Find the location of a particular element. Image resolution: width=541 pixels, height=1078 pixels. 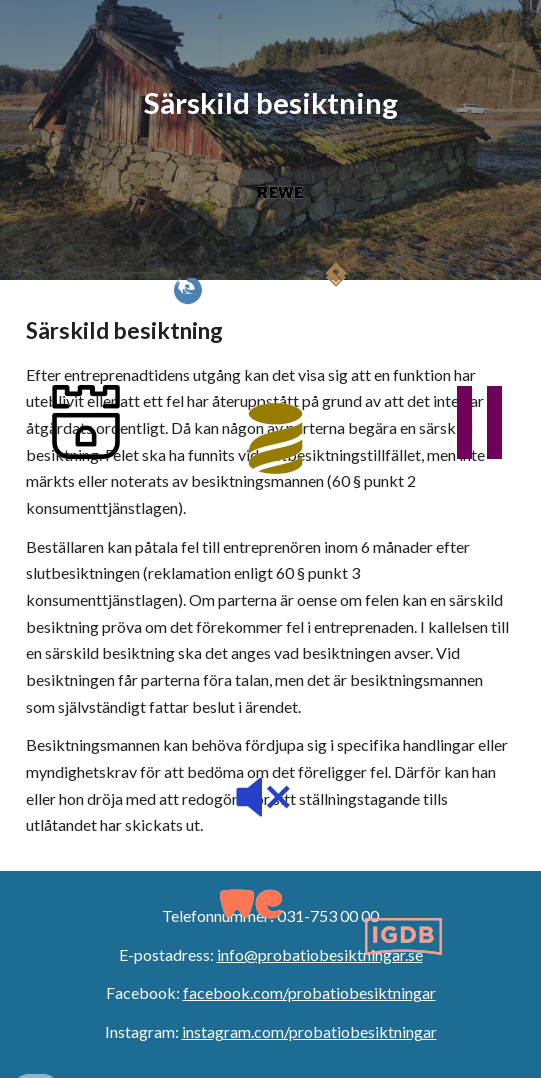

open wetransfer file sharing service is located at coordinates (251, 904).